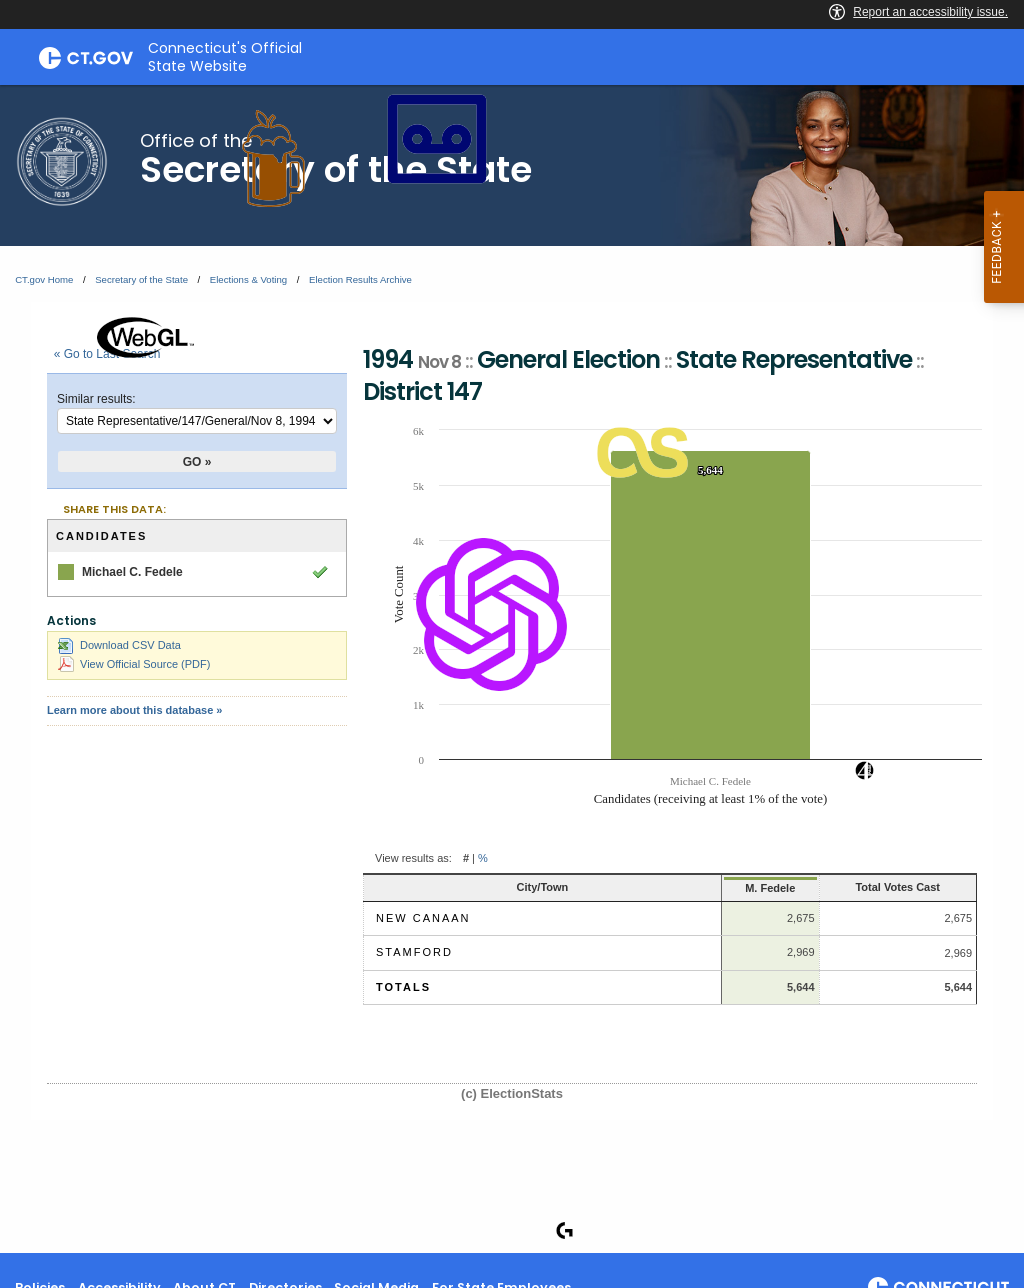 This screenshot has width=1024, height=1288. I want to click on logitech g gaming brand logo, so click(564, 1230).